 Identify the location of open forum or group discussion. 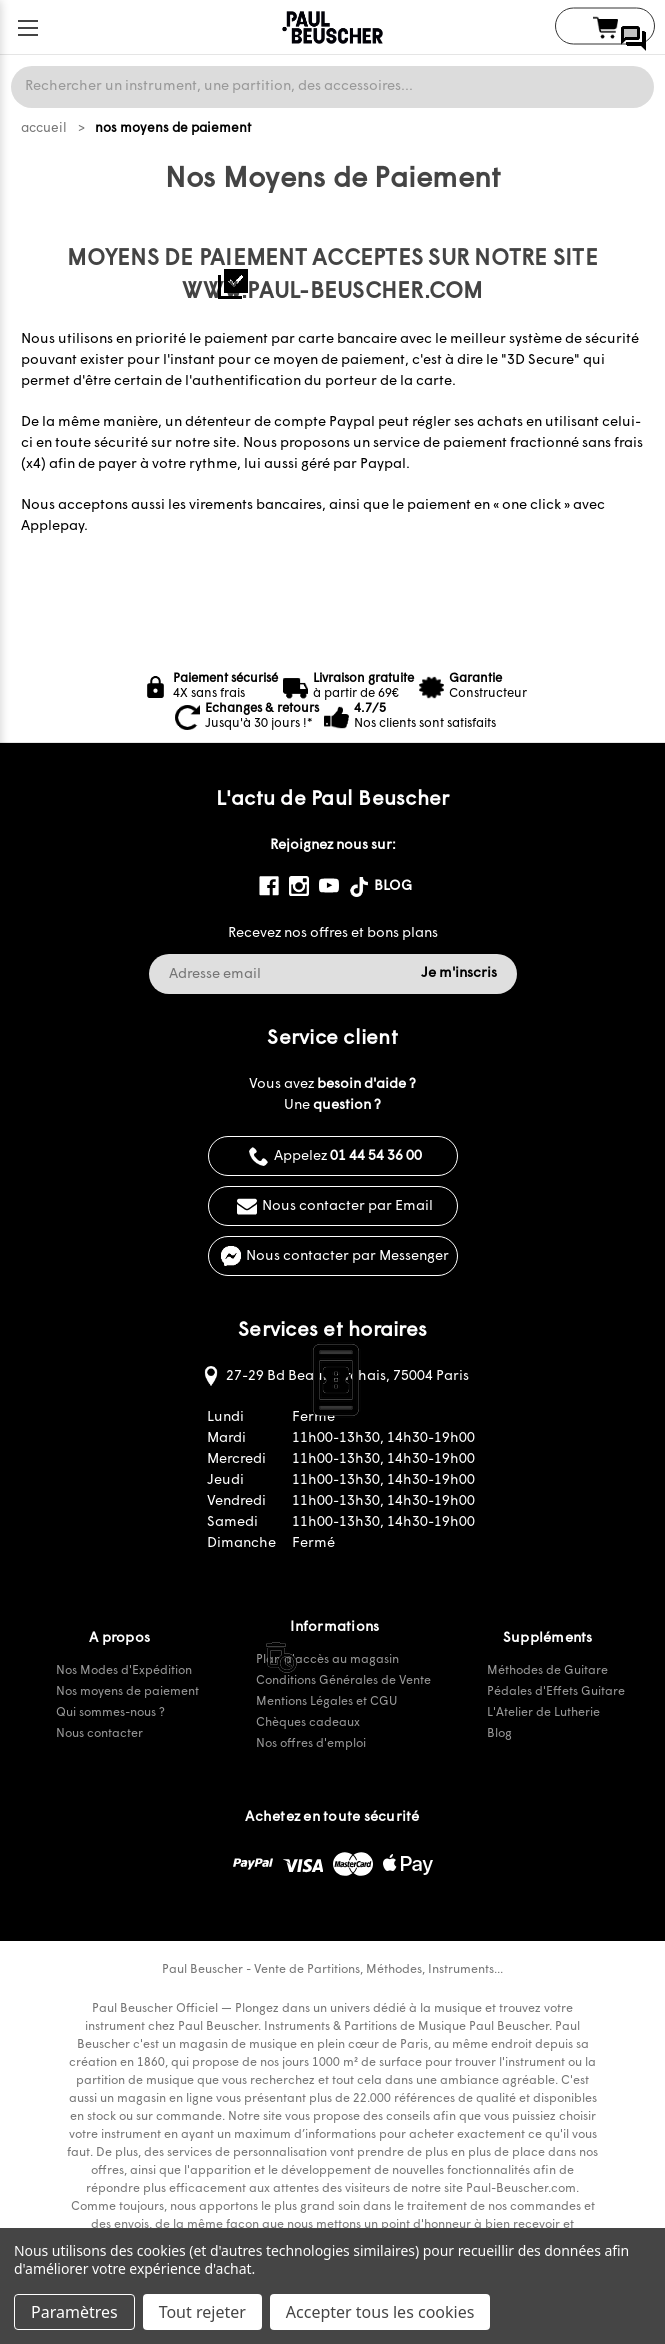
(633, 38).